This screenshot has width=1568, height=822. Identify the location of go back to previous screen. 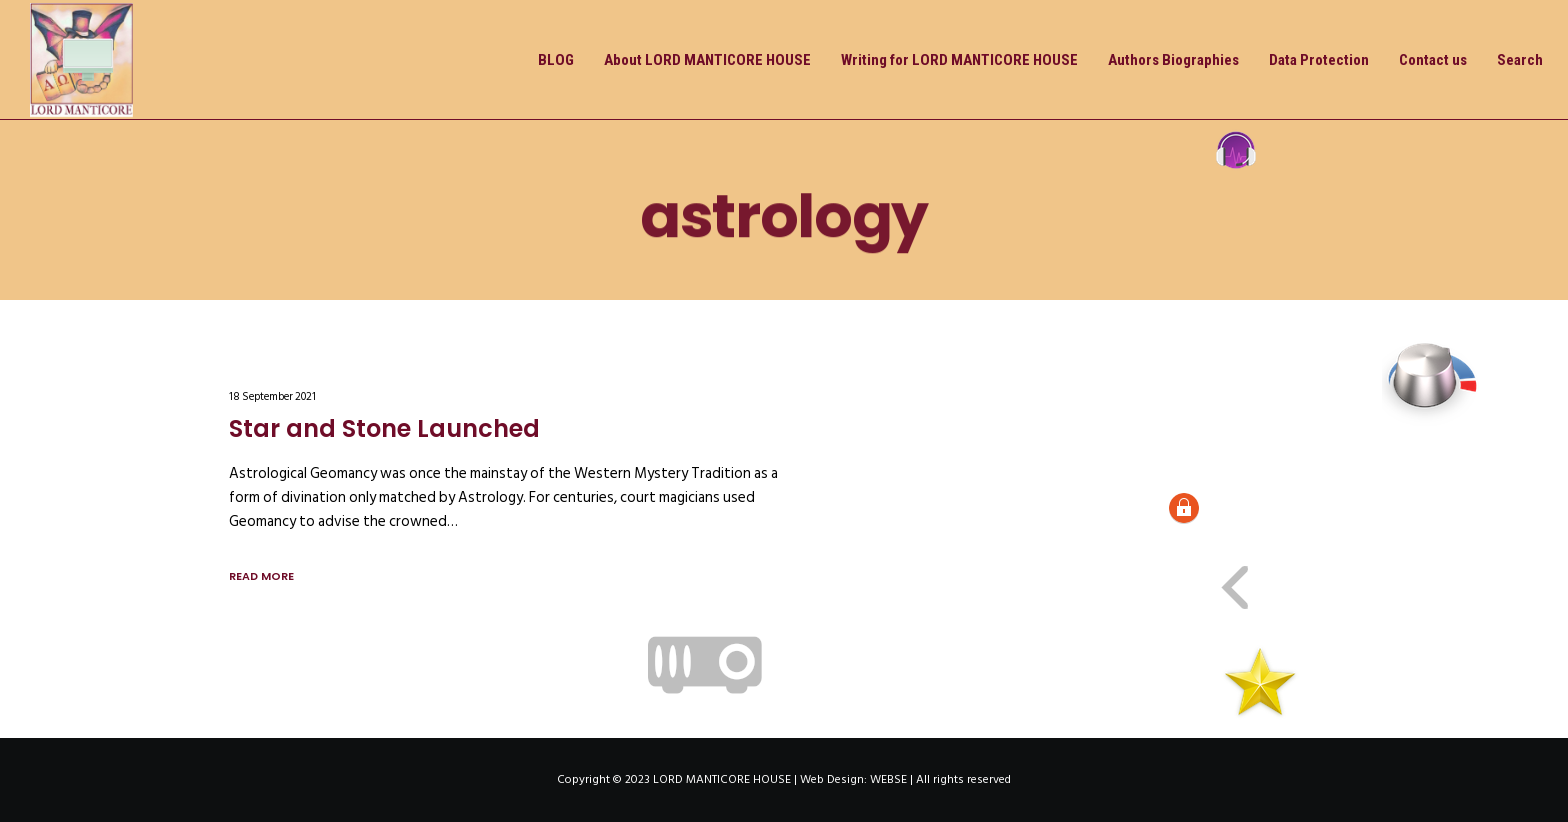
(1233, 587).